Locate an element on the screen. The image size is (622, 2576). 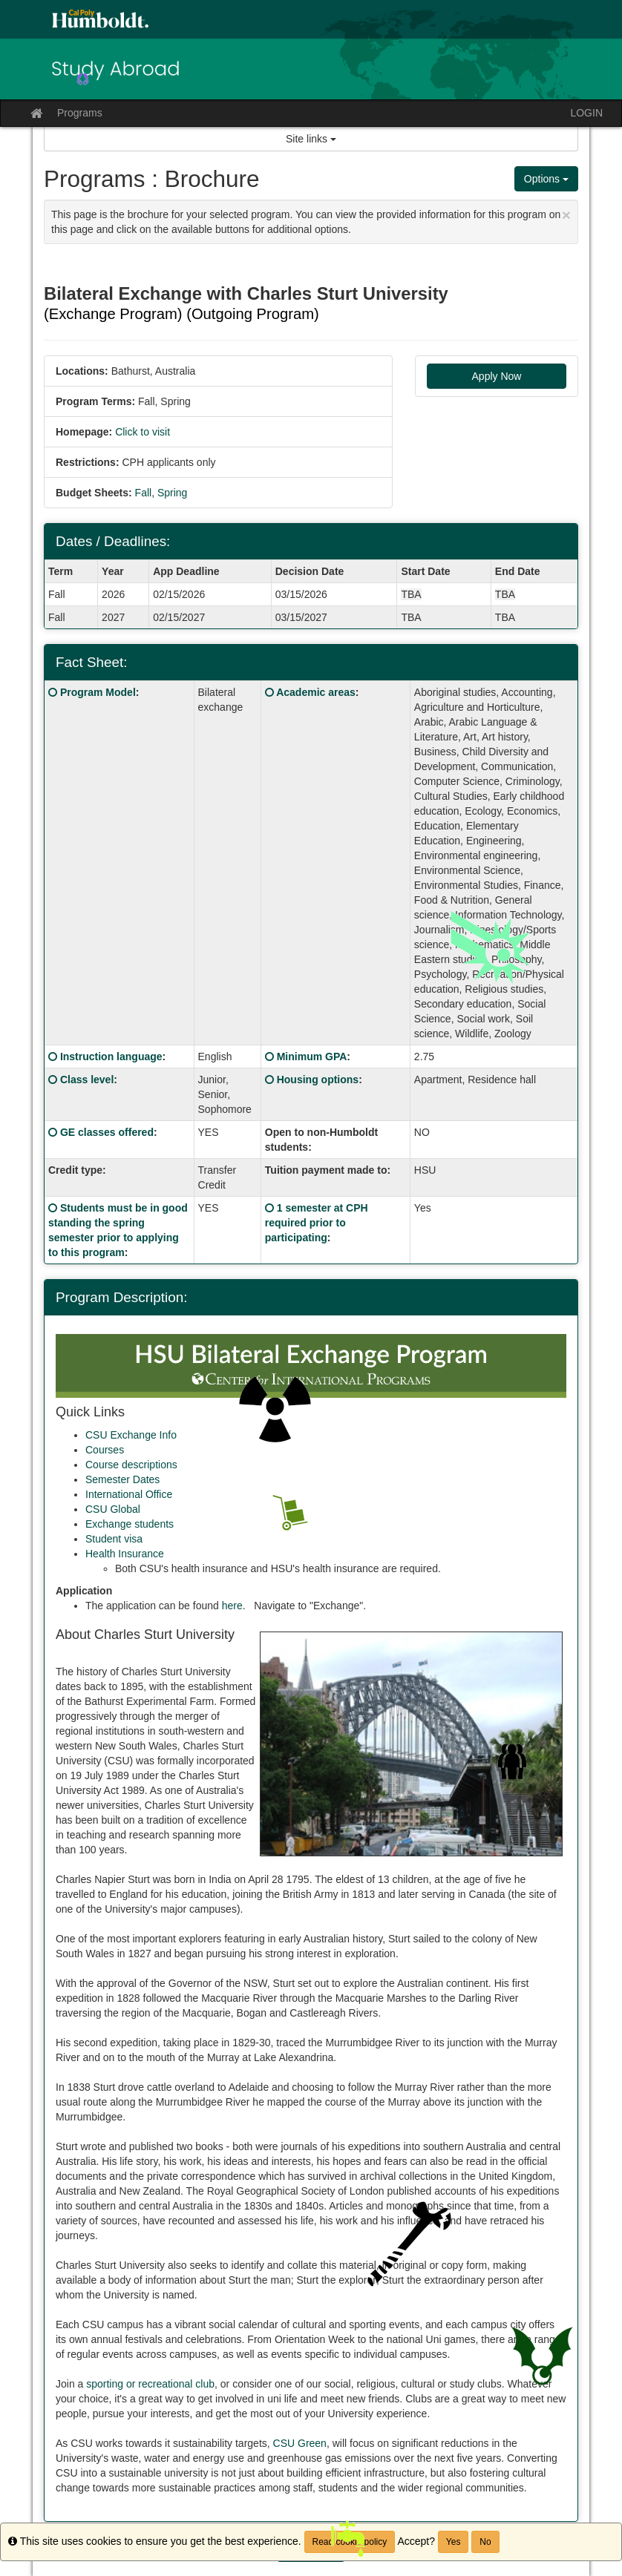
select bone mace as equipped weapon is located at coordinates (409, 2244).